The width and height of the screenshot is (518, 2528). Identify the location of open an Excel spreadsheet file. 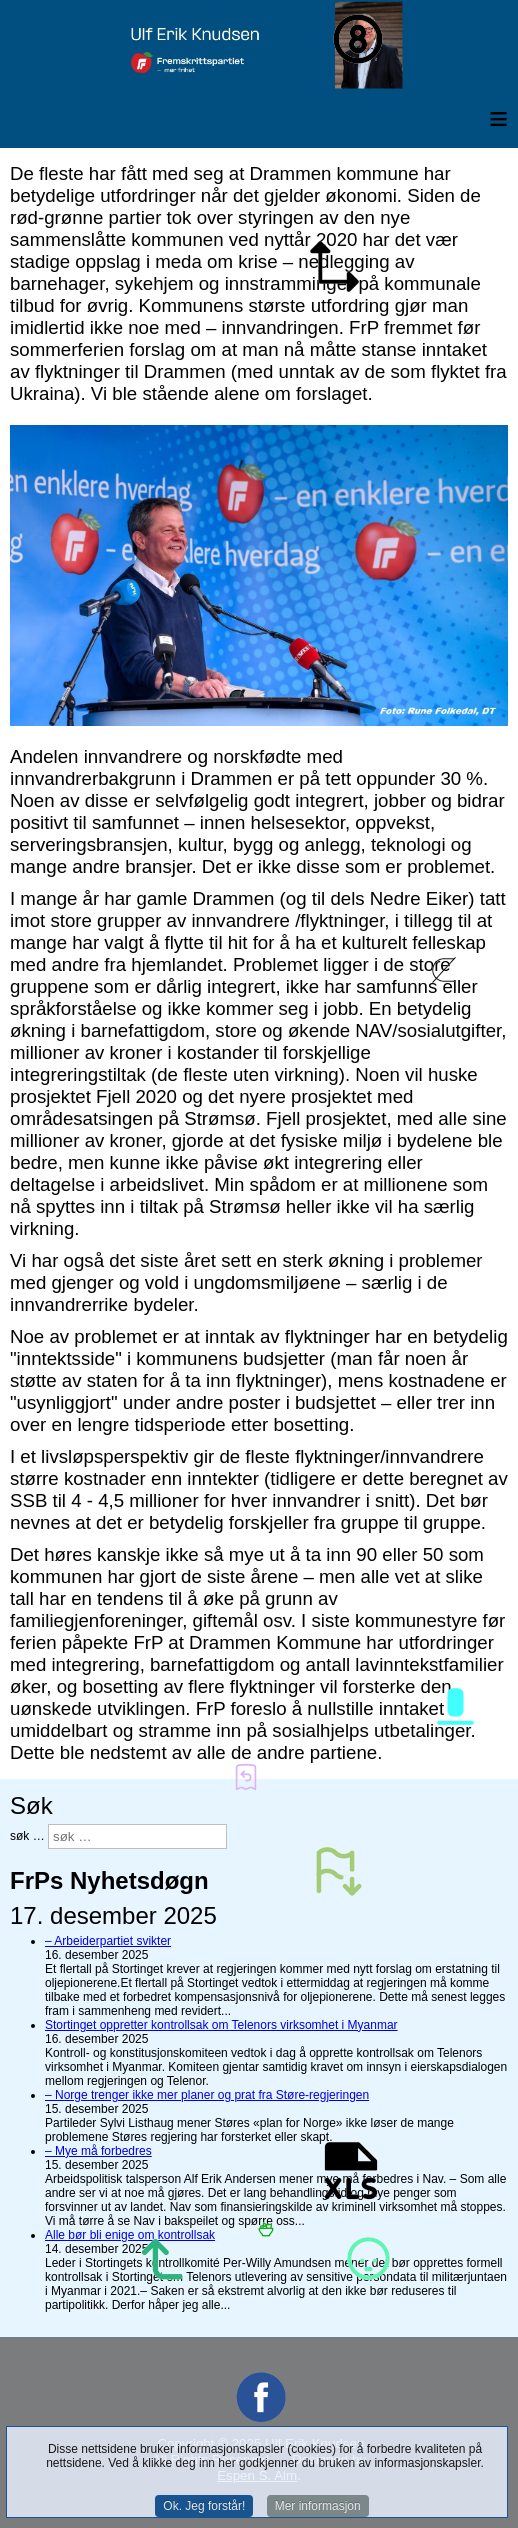
(351, 2173).